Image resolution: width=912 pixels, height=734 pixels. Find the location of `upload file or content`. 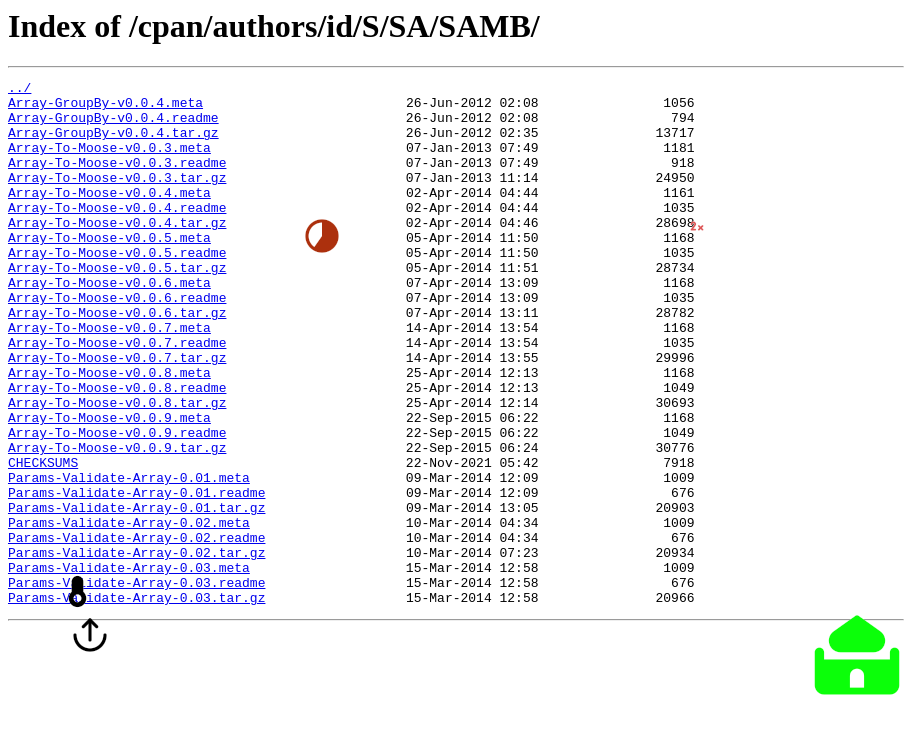

upload file or content is located at coordinates (90, 635).